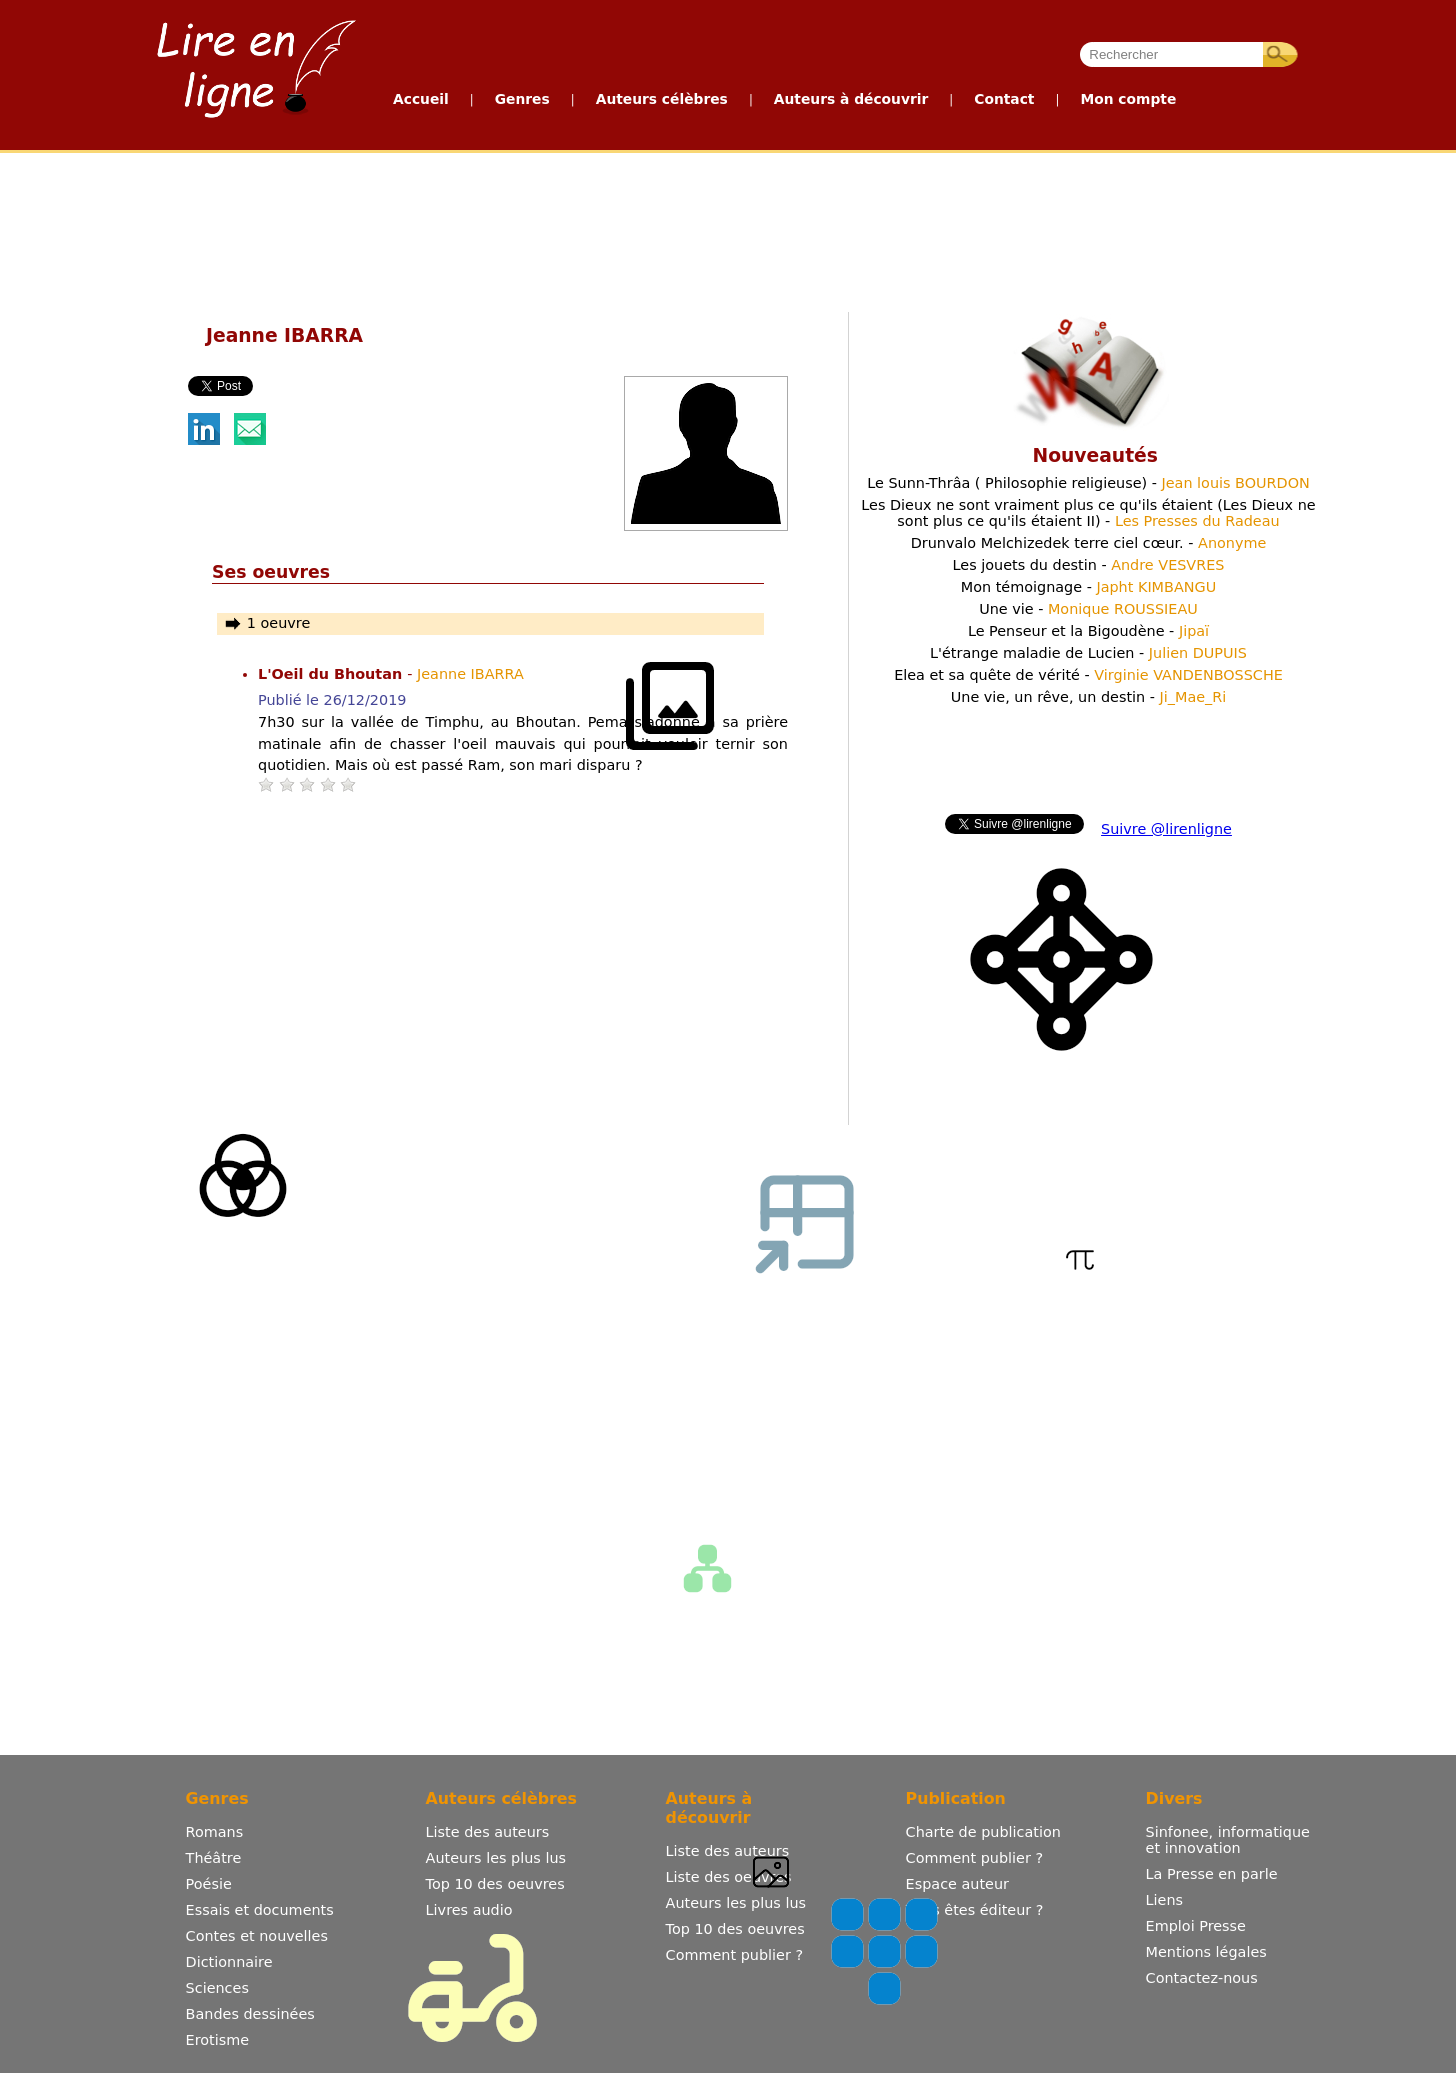 The height and width of the screenshot is (2073, 1456). I want to click on select moped or scooter delivery, so click(476, 1988).